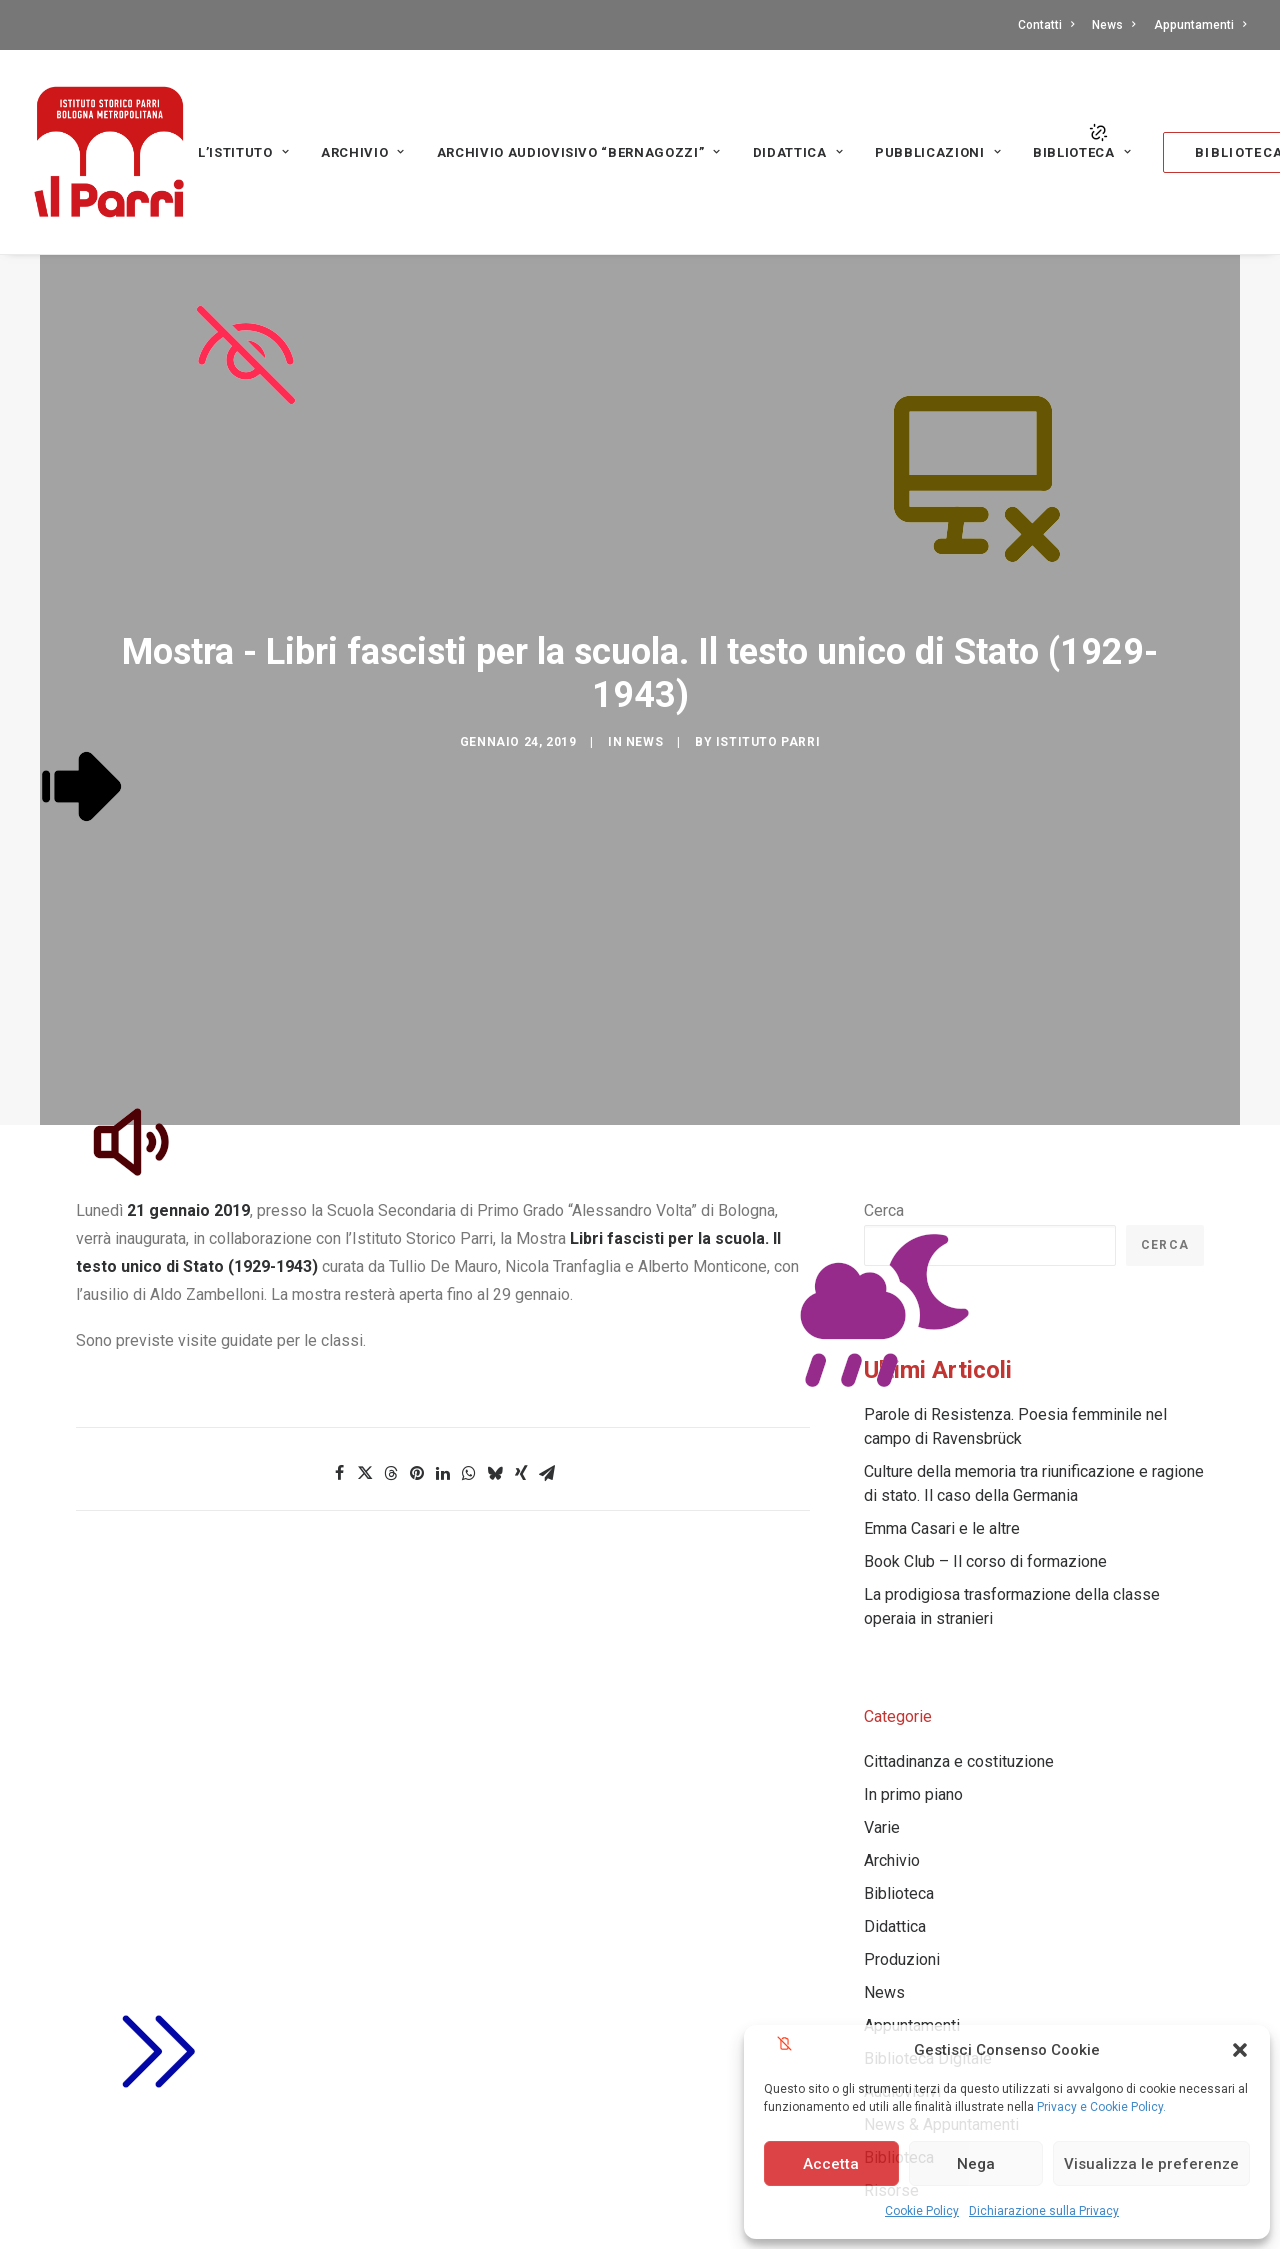 This screenshot has width=1280, height=2249. What do you see at coordinates (973, 475) in the screenshot?
I see `disconnect or remove a desktop computer` at bounding box center [973, 475].